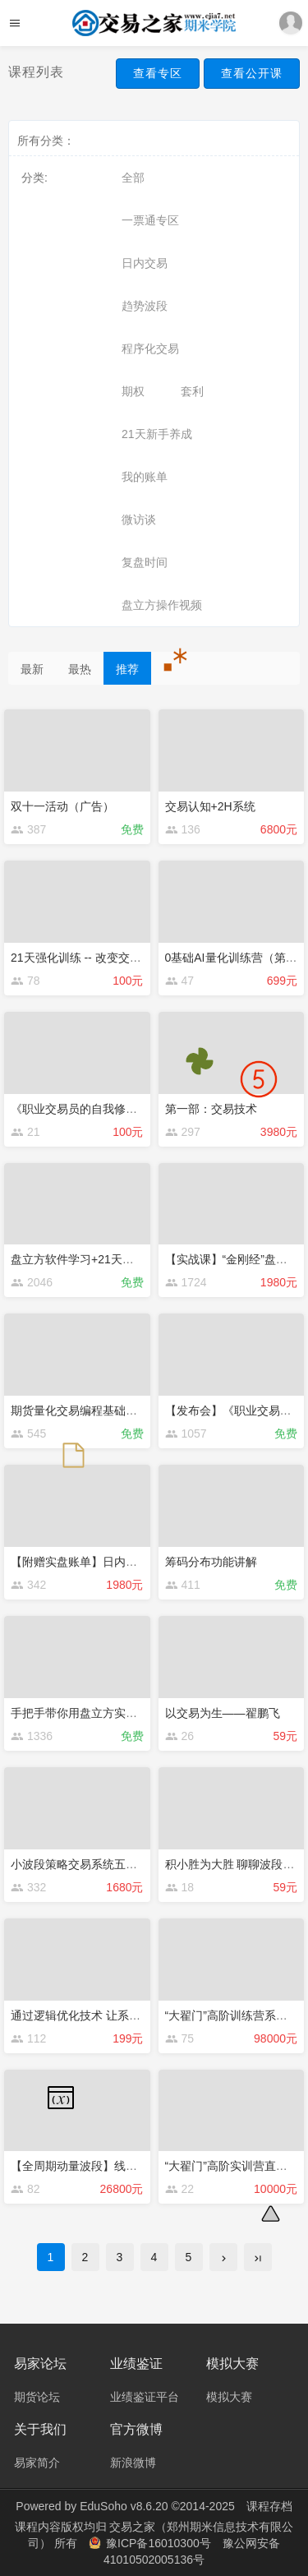 The image size is (308, 2576). What do you see at coordinates (200, 1061) in the screenshot?
I see `access wind or renewable energy settings` at bounding box center [200, 1061].